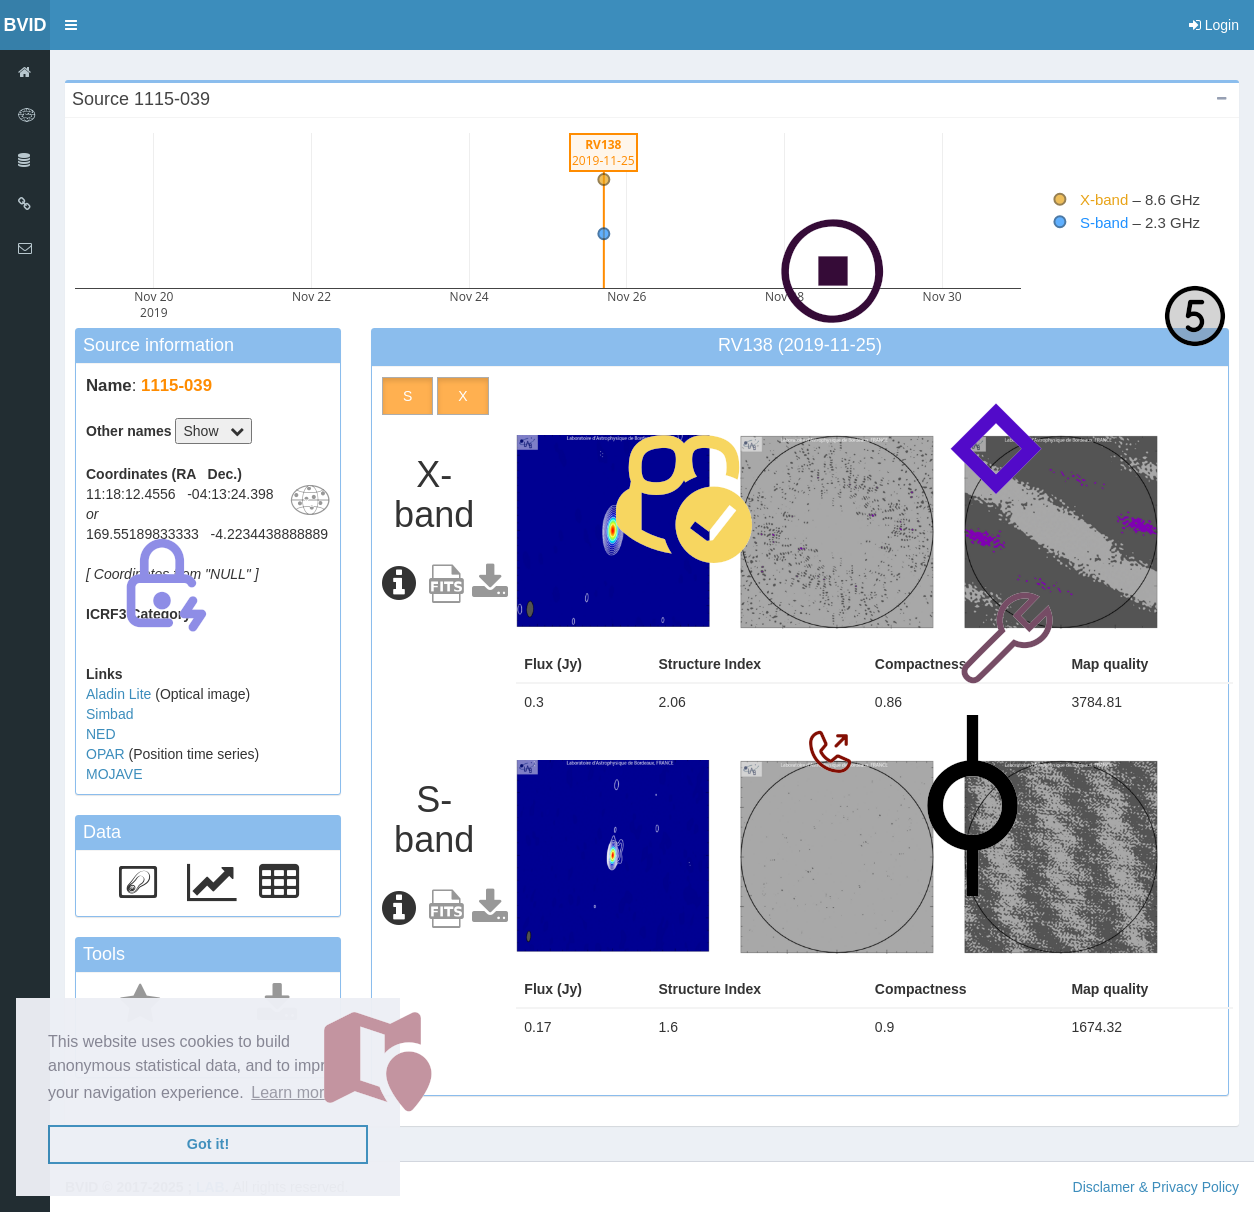 This screenshot has height=1212, width=1254. I want to click on stop a running process or task, so click(833, 271).